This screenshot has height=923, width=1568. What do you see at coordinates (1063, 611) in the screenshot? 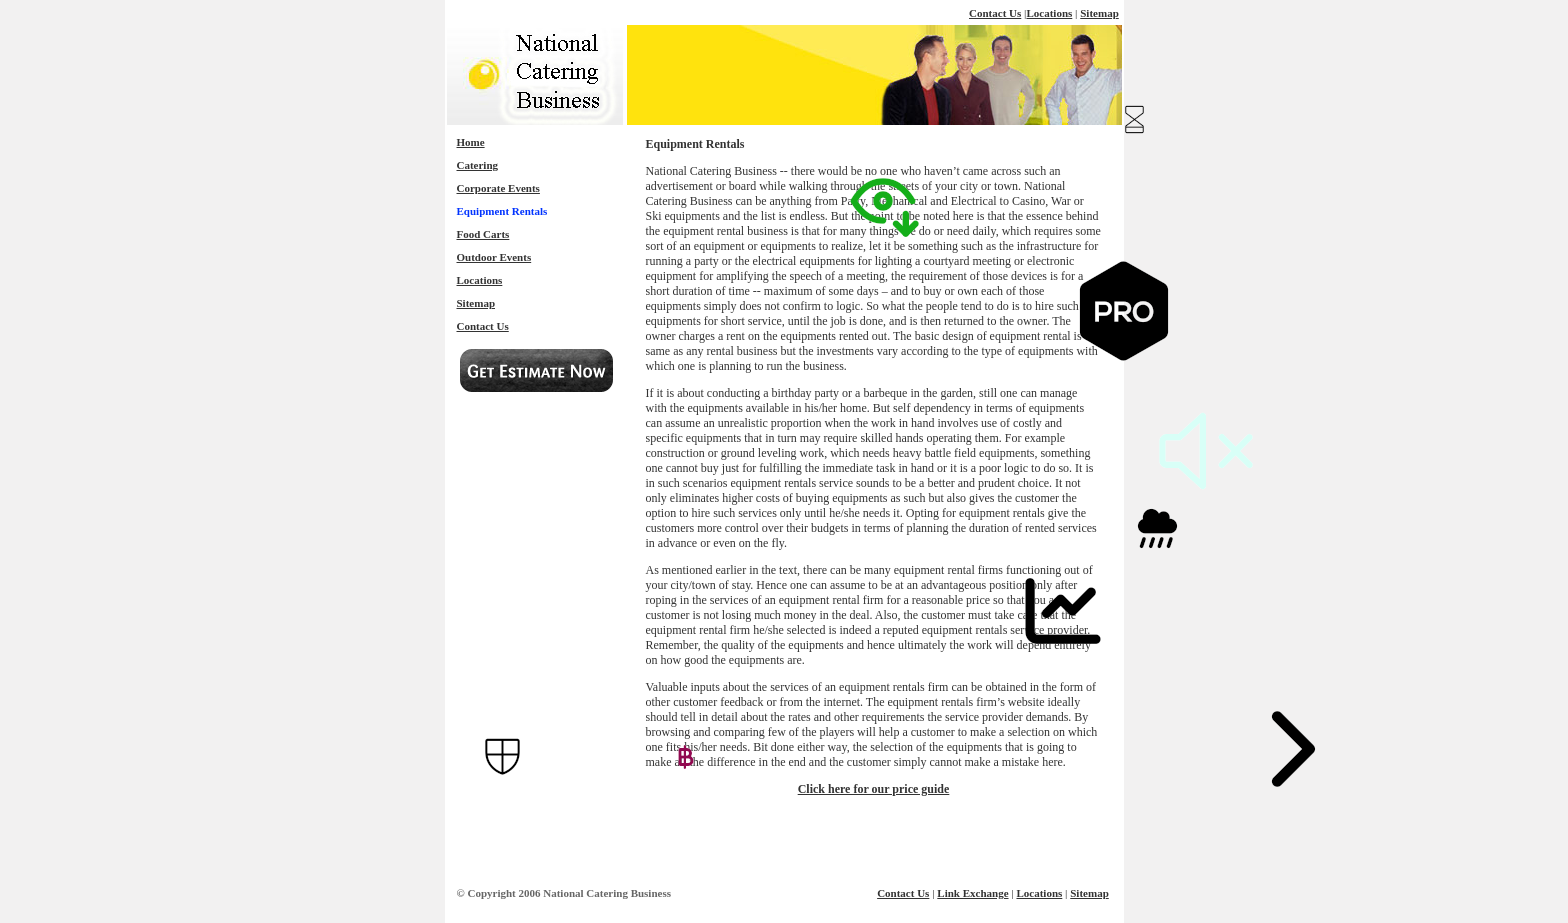
I see `view analytics or performance data` at bounding box center [1063, 611].